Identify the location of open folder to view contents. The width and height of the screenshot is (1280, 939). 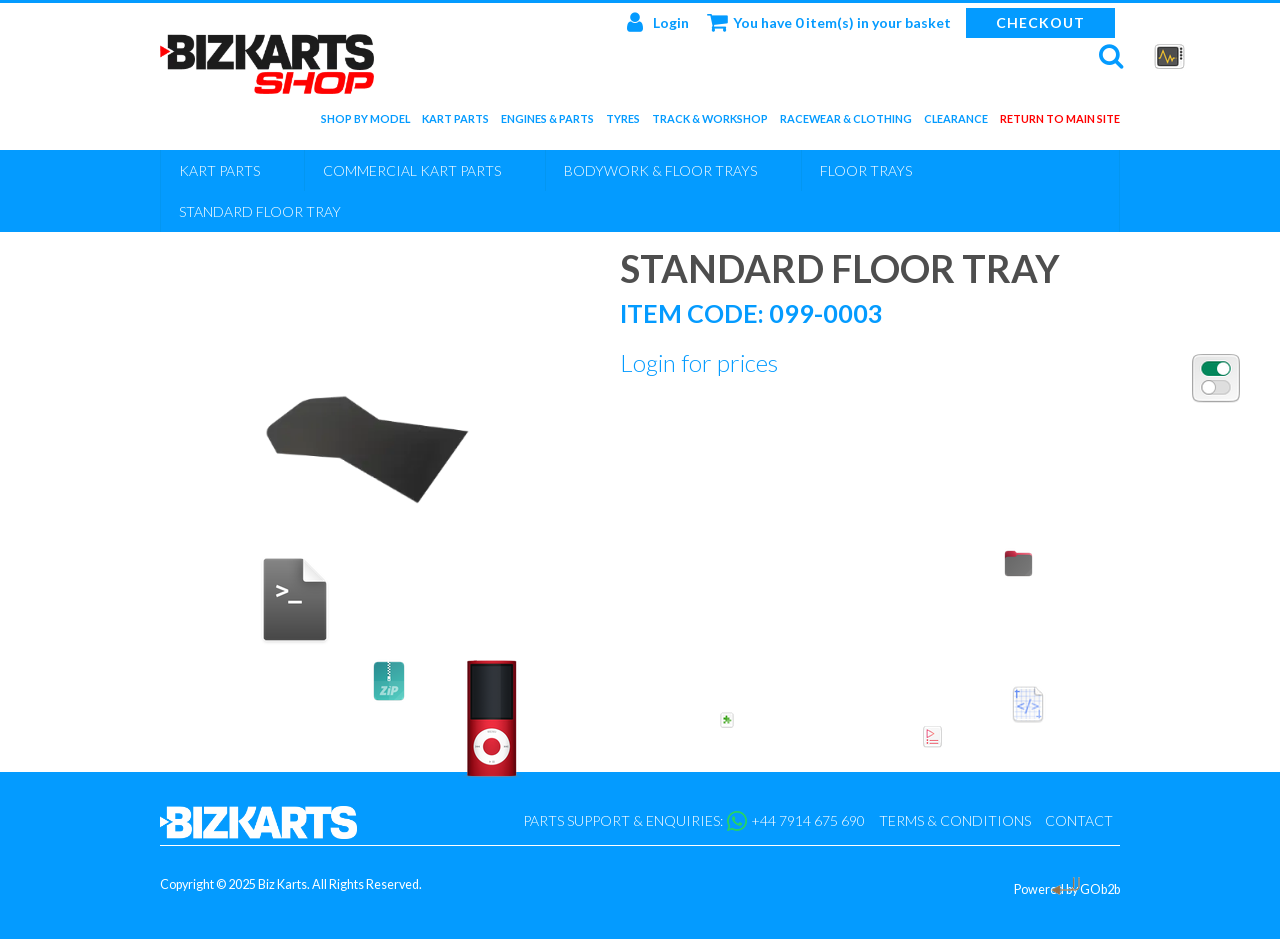
(1018, 563).